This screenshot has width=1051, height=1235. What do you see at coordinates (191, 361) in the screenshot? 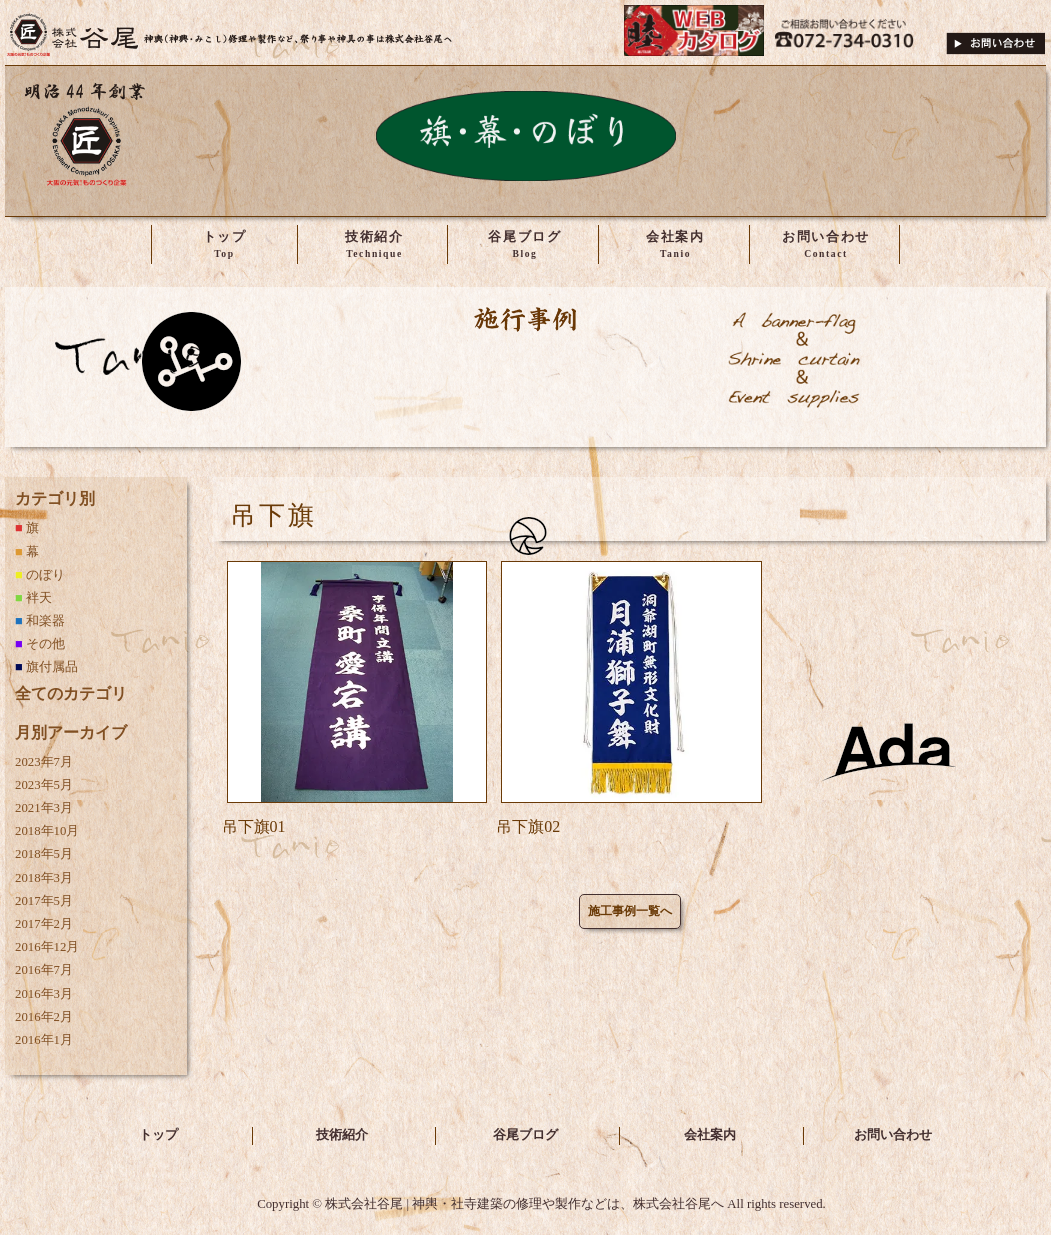
I see `open namuwiki website` at bounding box center [191, 361].